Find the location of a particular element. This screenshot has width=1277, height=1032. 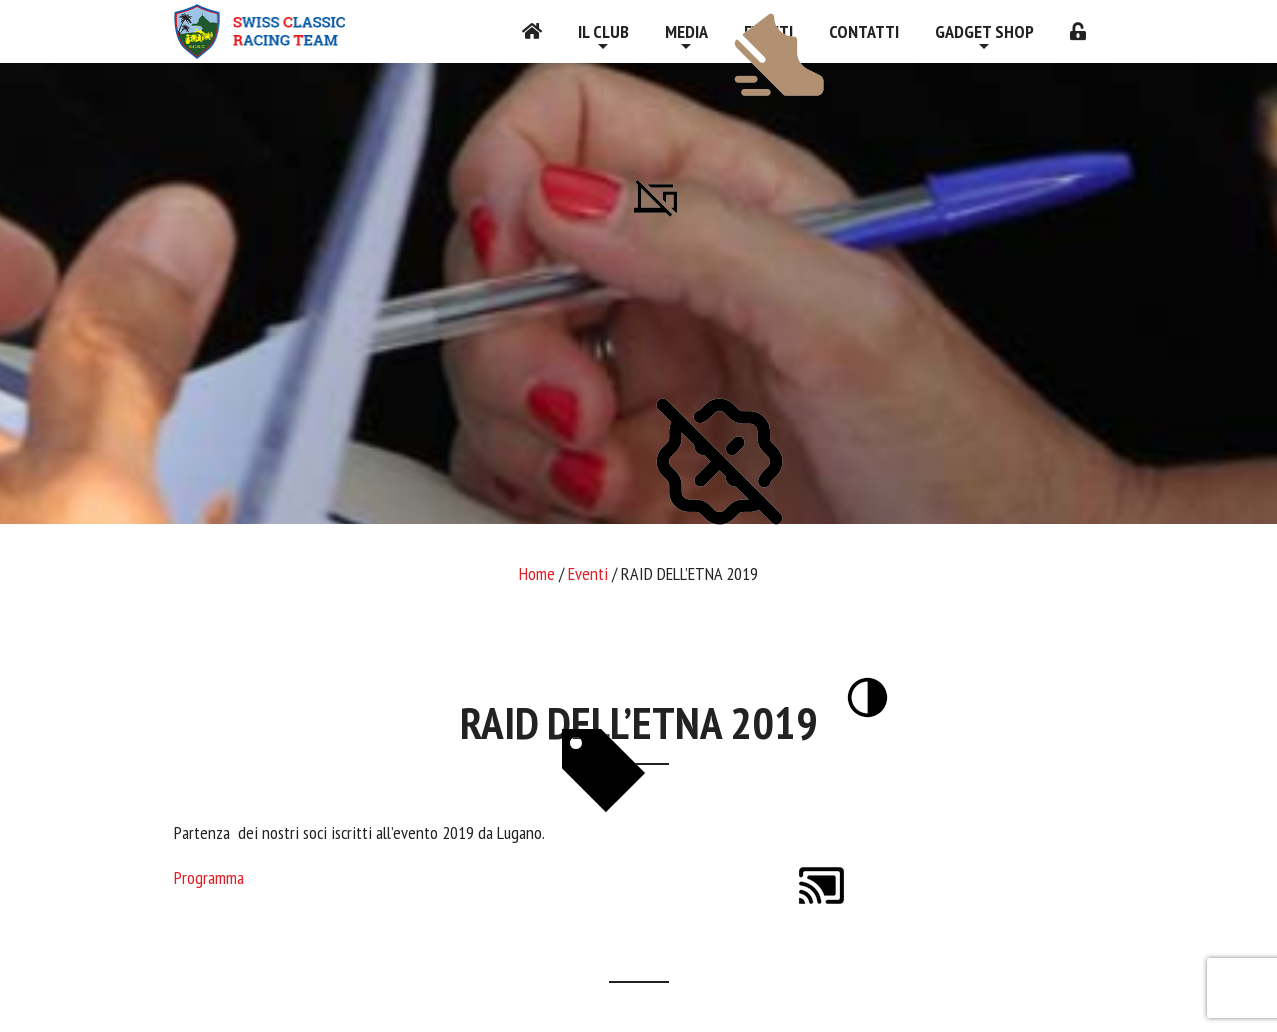

adjust display contrast settings is located at coordinates (867, 697).